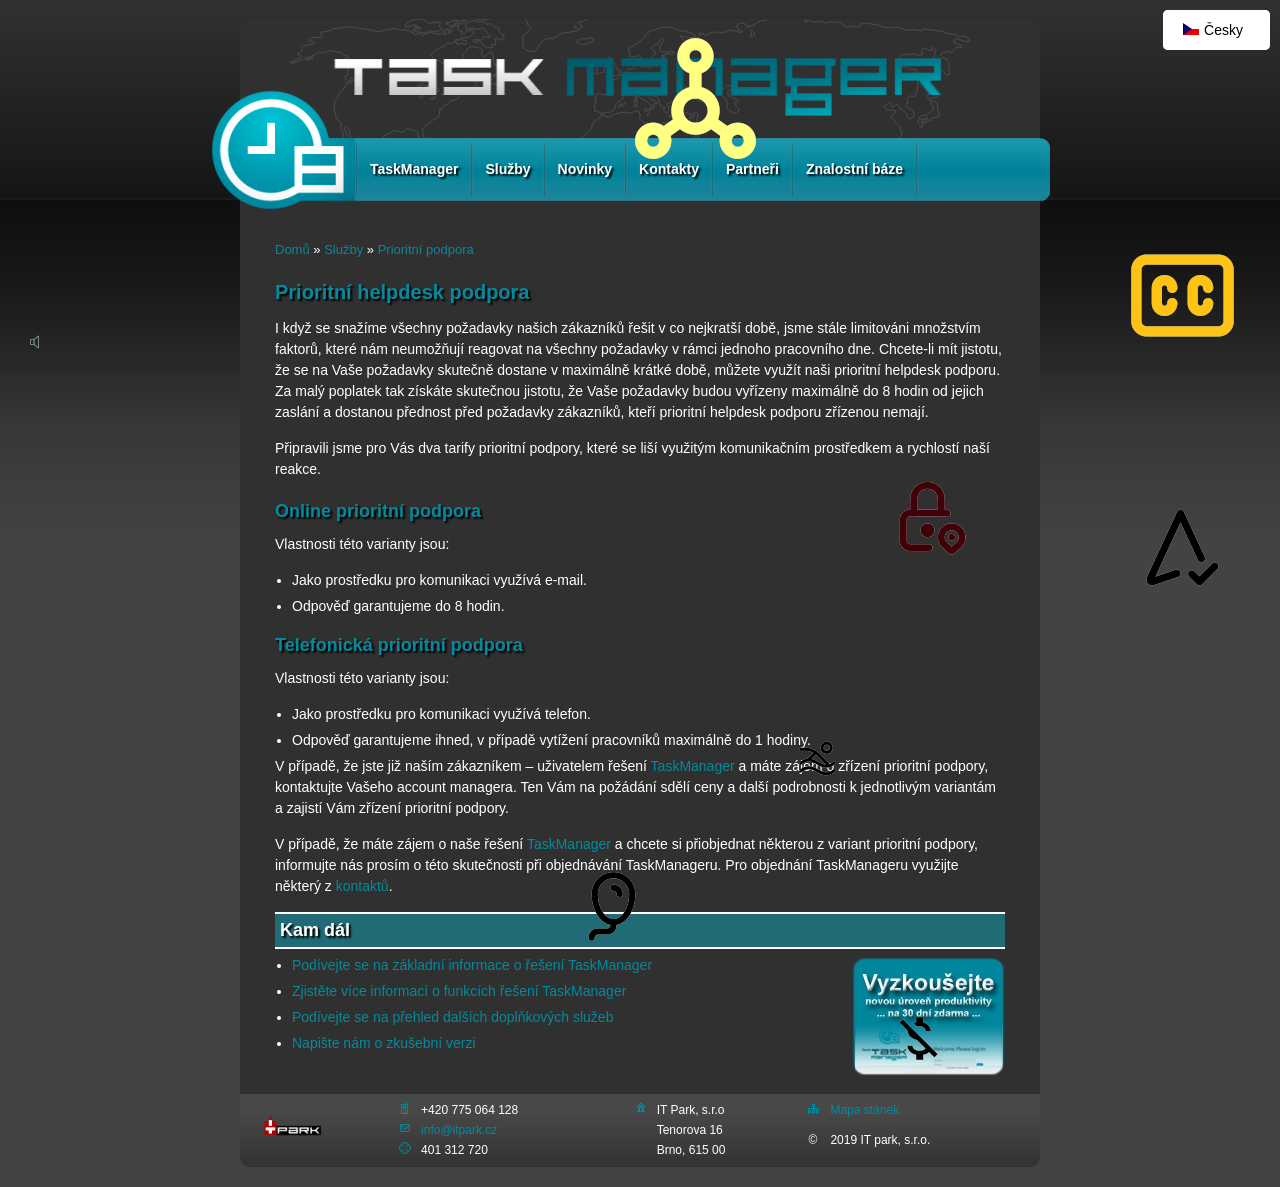  I want to click on set a location-based lock or security trigger, so click(927, 516).